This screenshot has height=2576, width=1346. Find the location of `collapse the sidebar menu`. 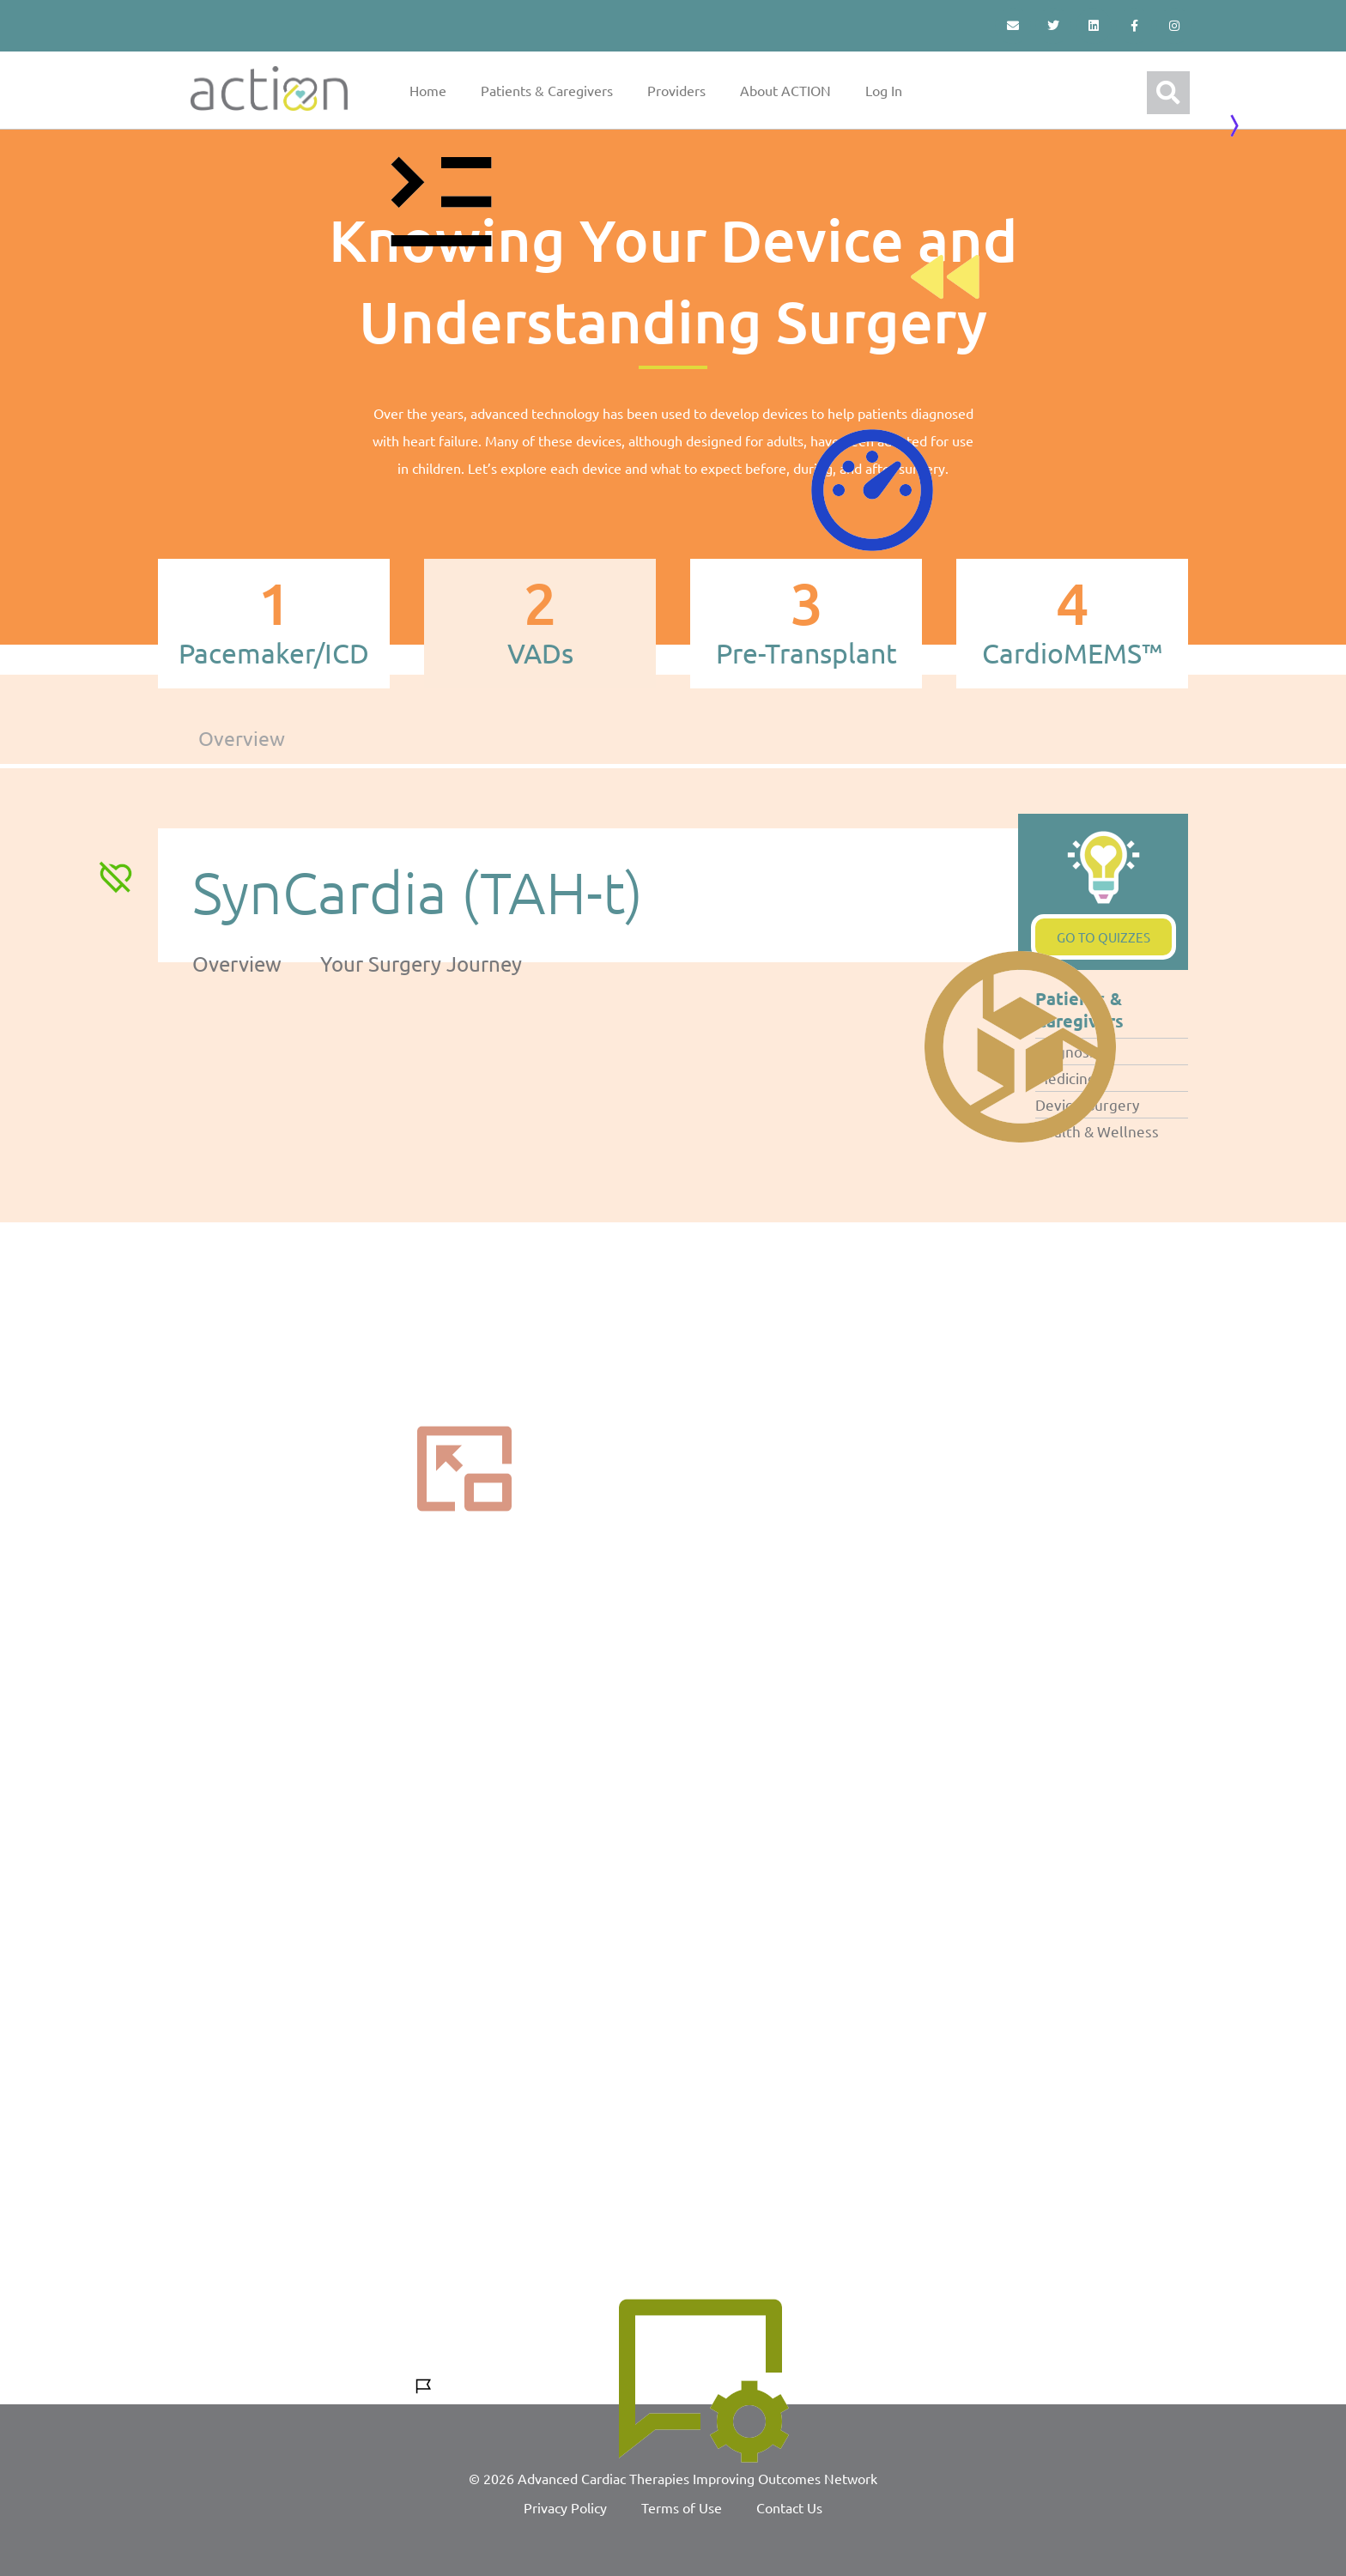

collapse the sidebar menu is located at coordinates (441, 202).